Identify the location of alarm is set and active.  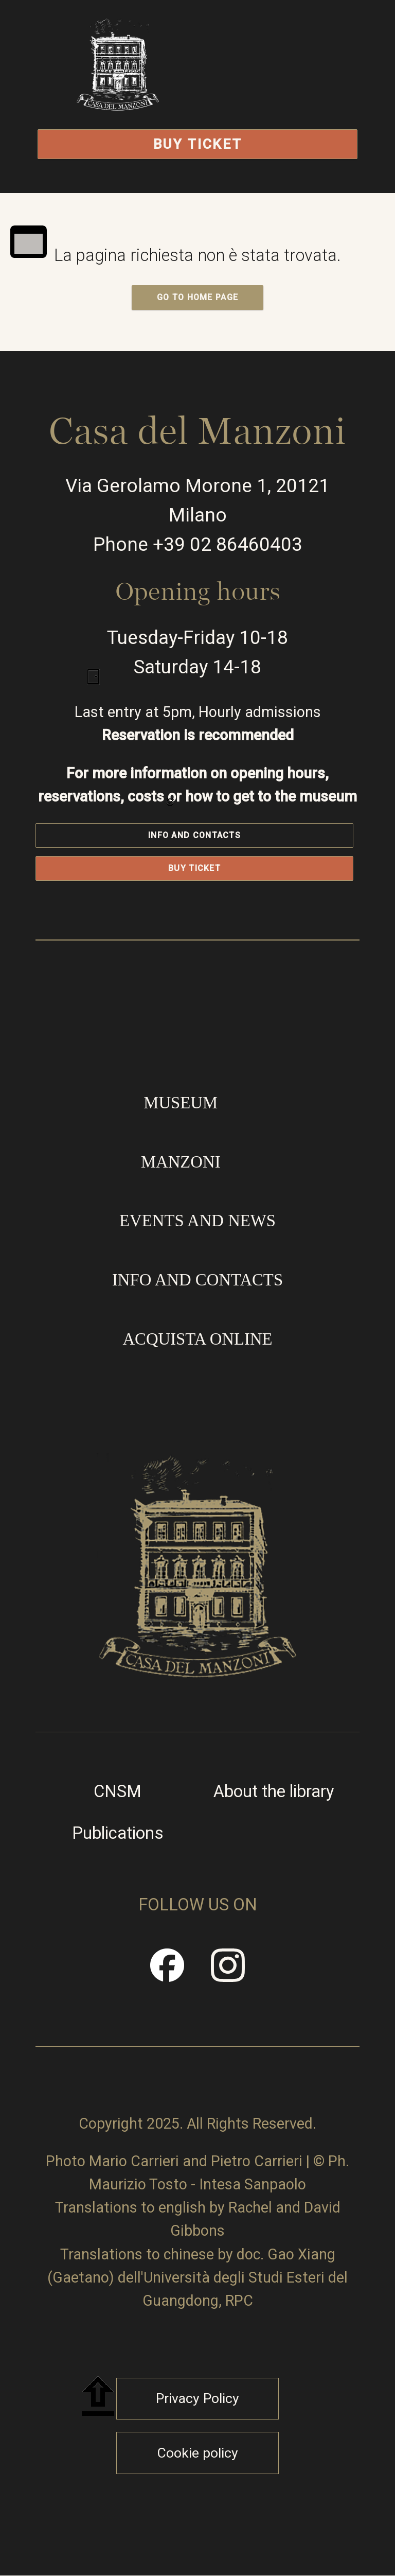
(170, 802).